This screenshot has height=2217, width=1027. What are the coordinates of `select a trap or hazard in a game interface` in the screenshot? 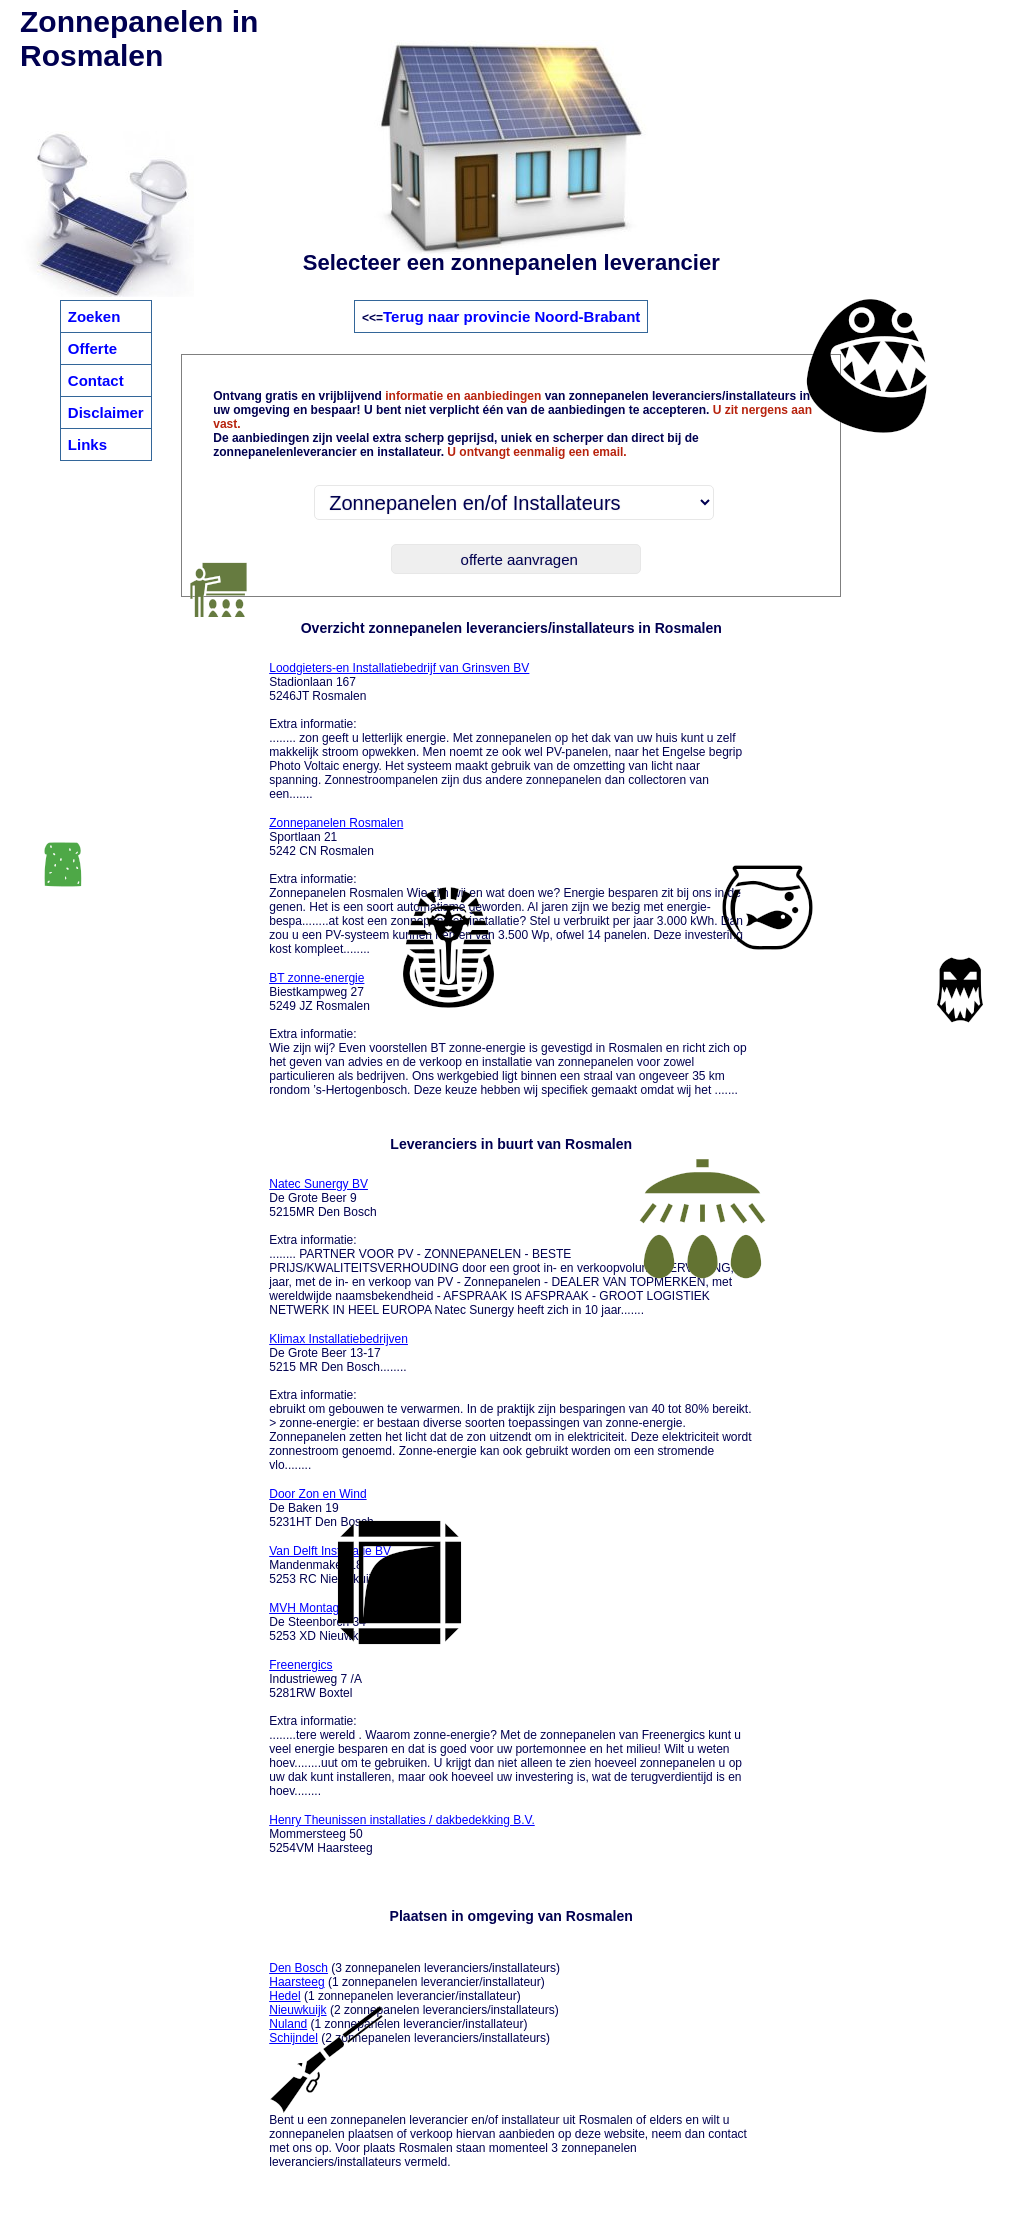 It's located at (960, 990).